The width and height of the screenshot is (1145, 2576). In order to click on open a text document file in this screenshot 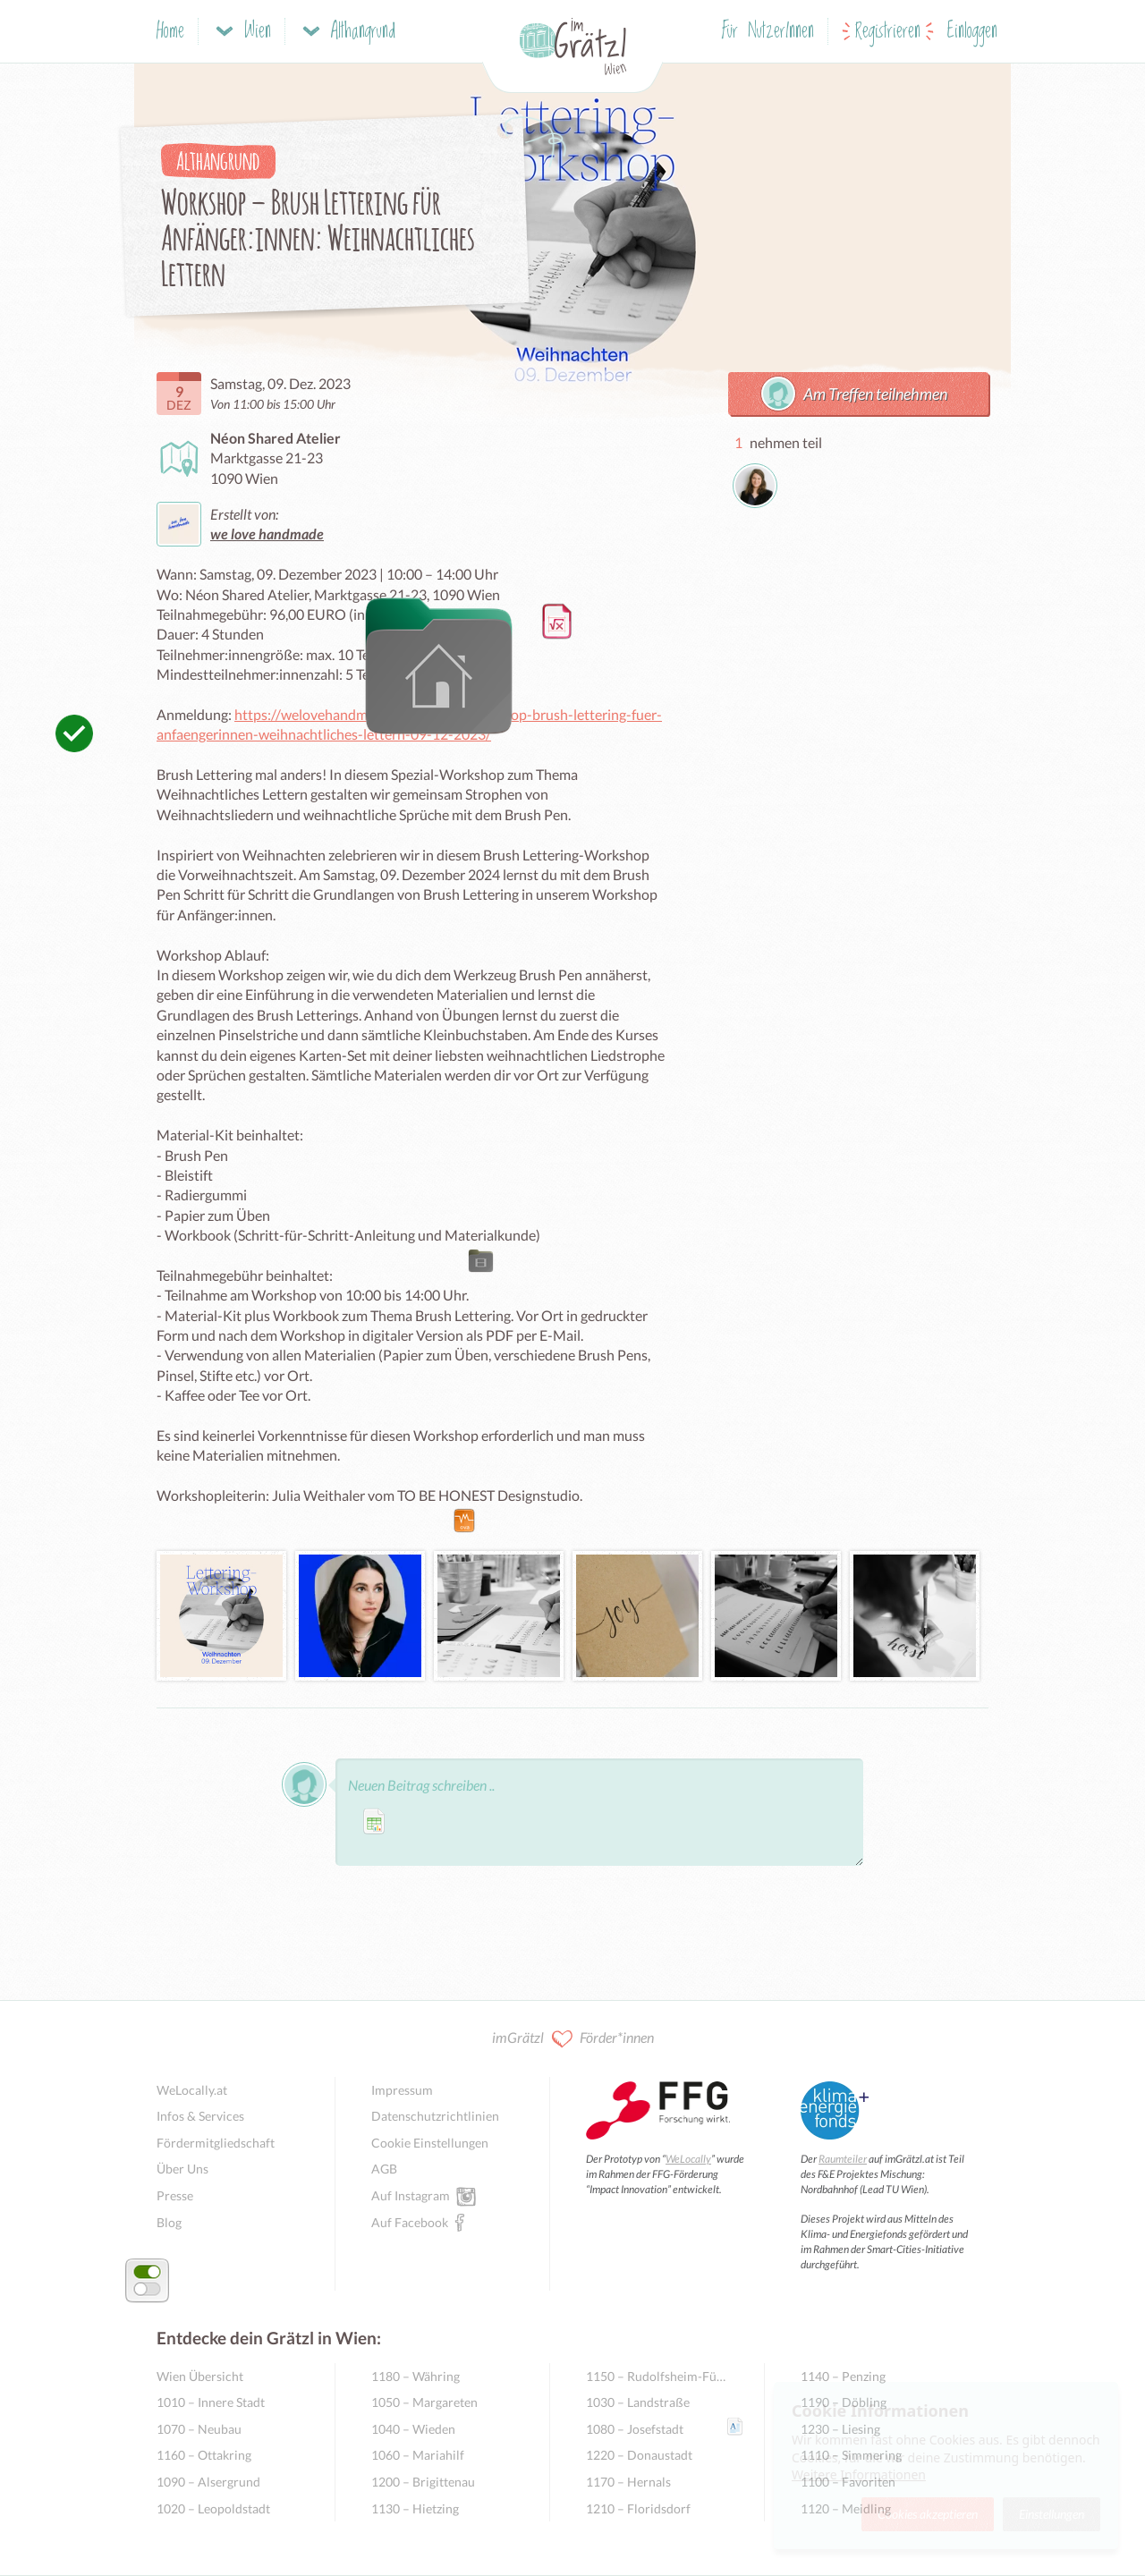, I will do `click(734, 2426)`.